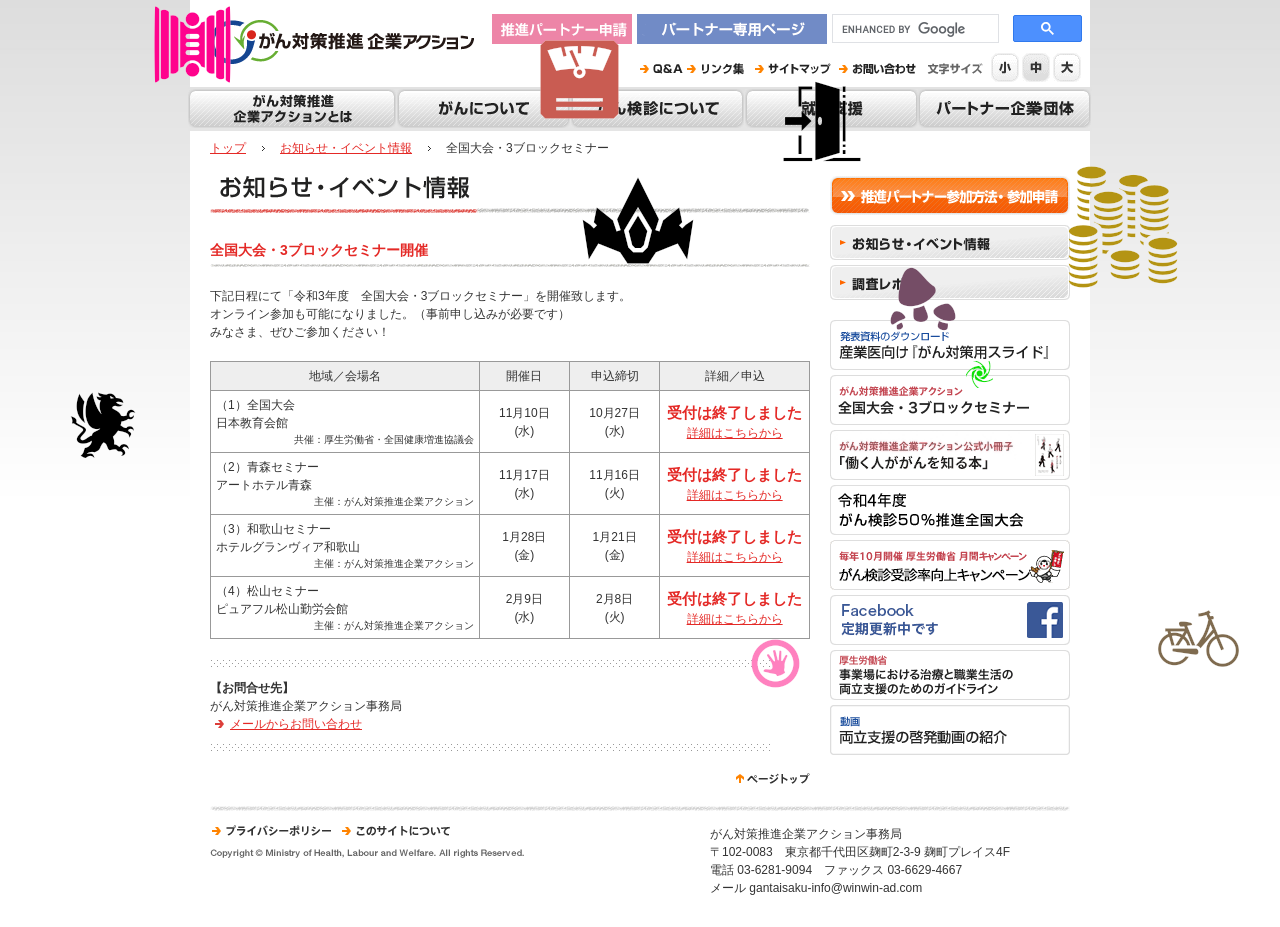  What do you see at coordinates (1123, 227) in the screenshot?
I see `view your in-game currency balance` at bounding box center [1123, 227].